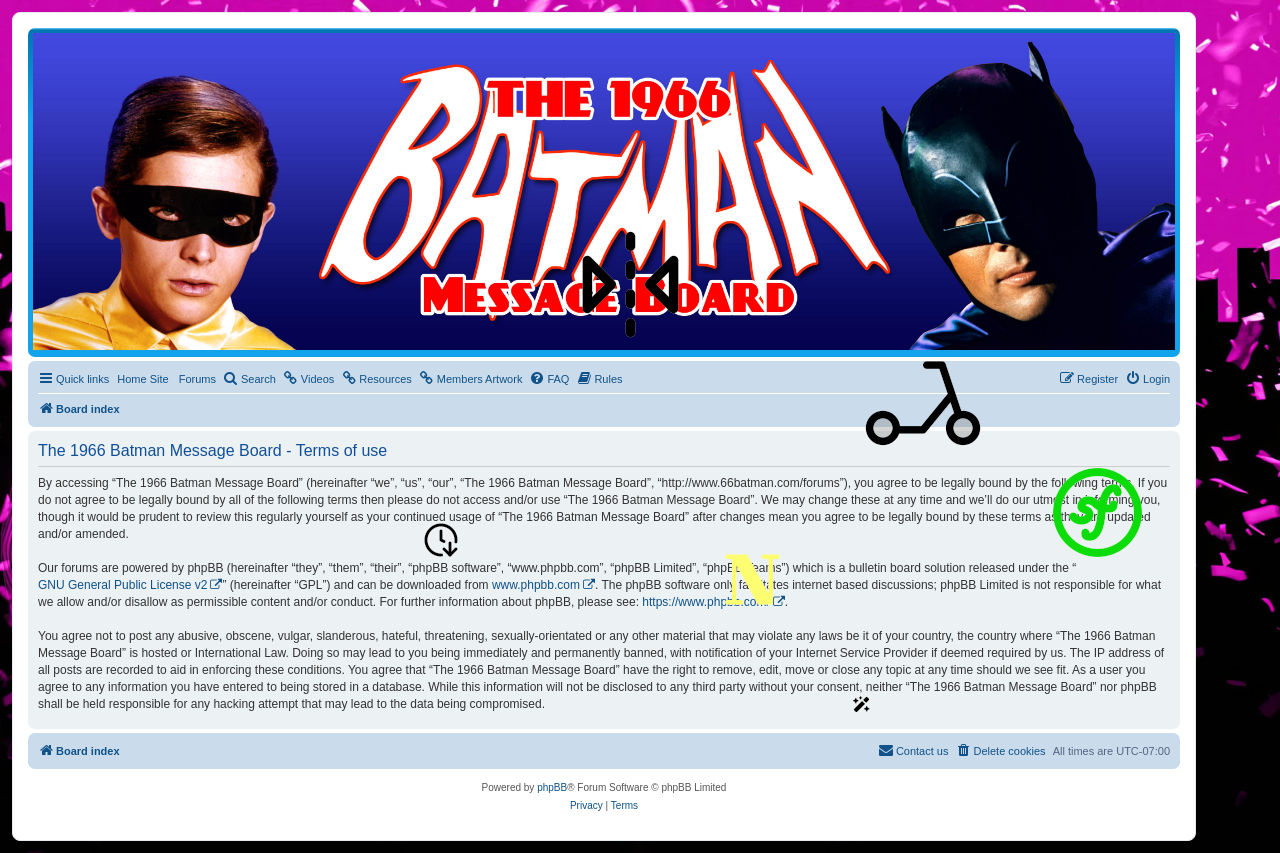 This screenshot has height=853, width=1280. I want to click on download history or past activity, so click(441, 540).